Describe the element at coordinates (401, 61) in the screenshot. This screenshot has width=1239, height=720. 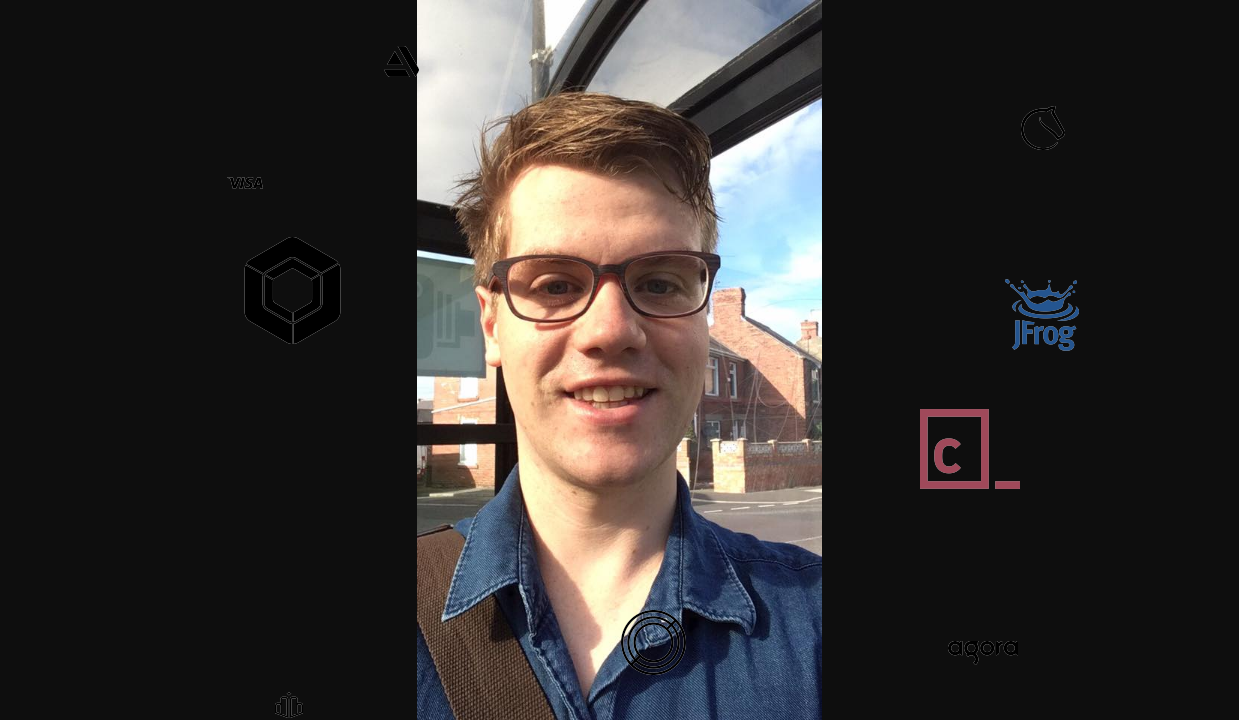
I see `visit ArtStation profile or portfolio` at that location.